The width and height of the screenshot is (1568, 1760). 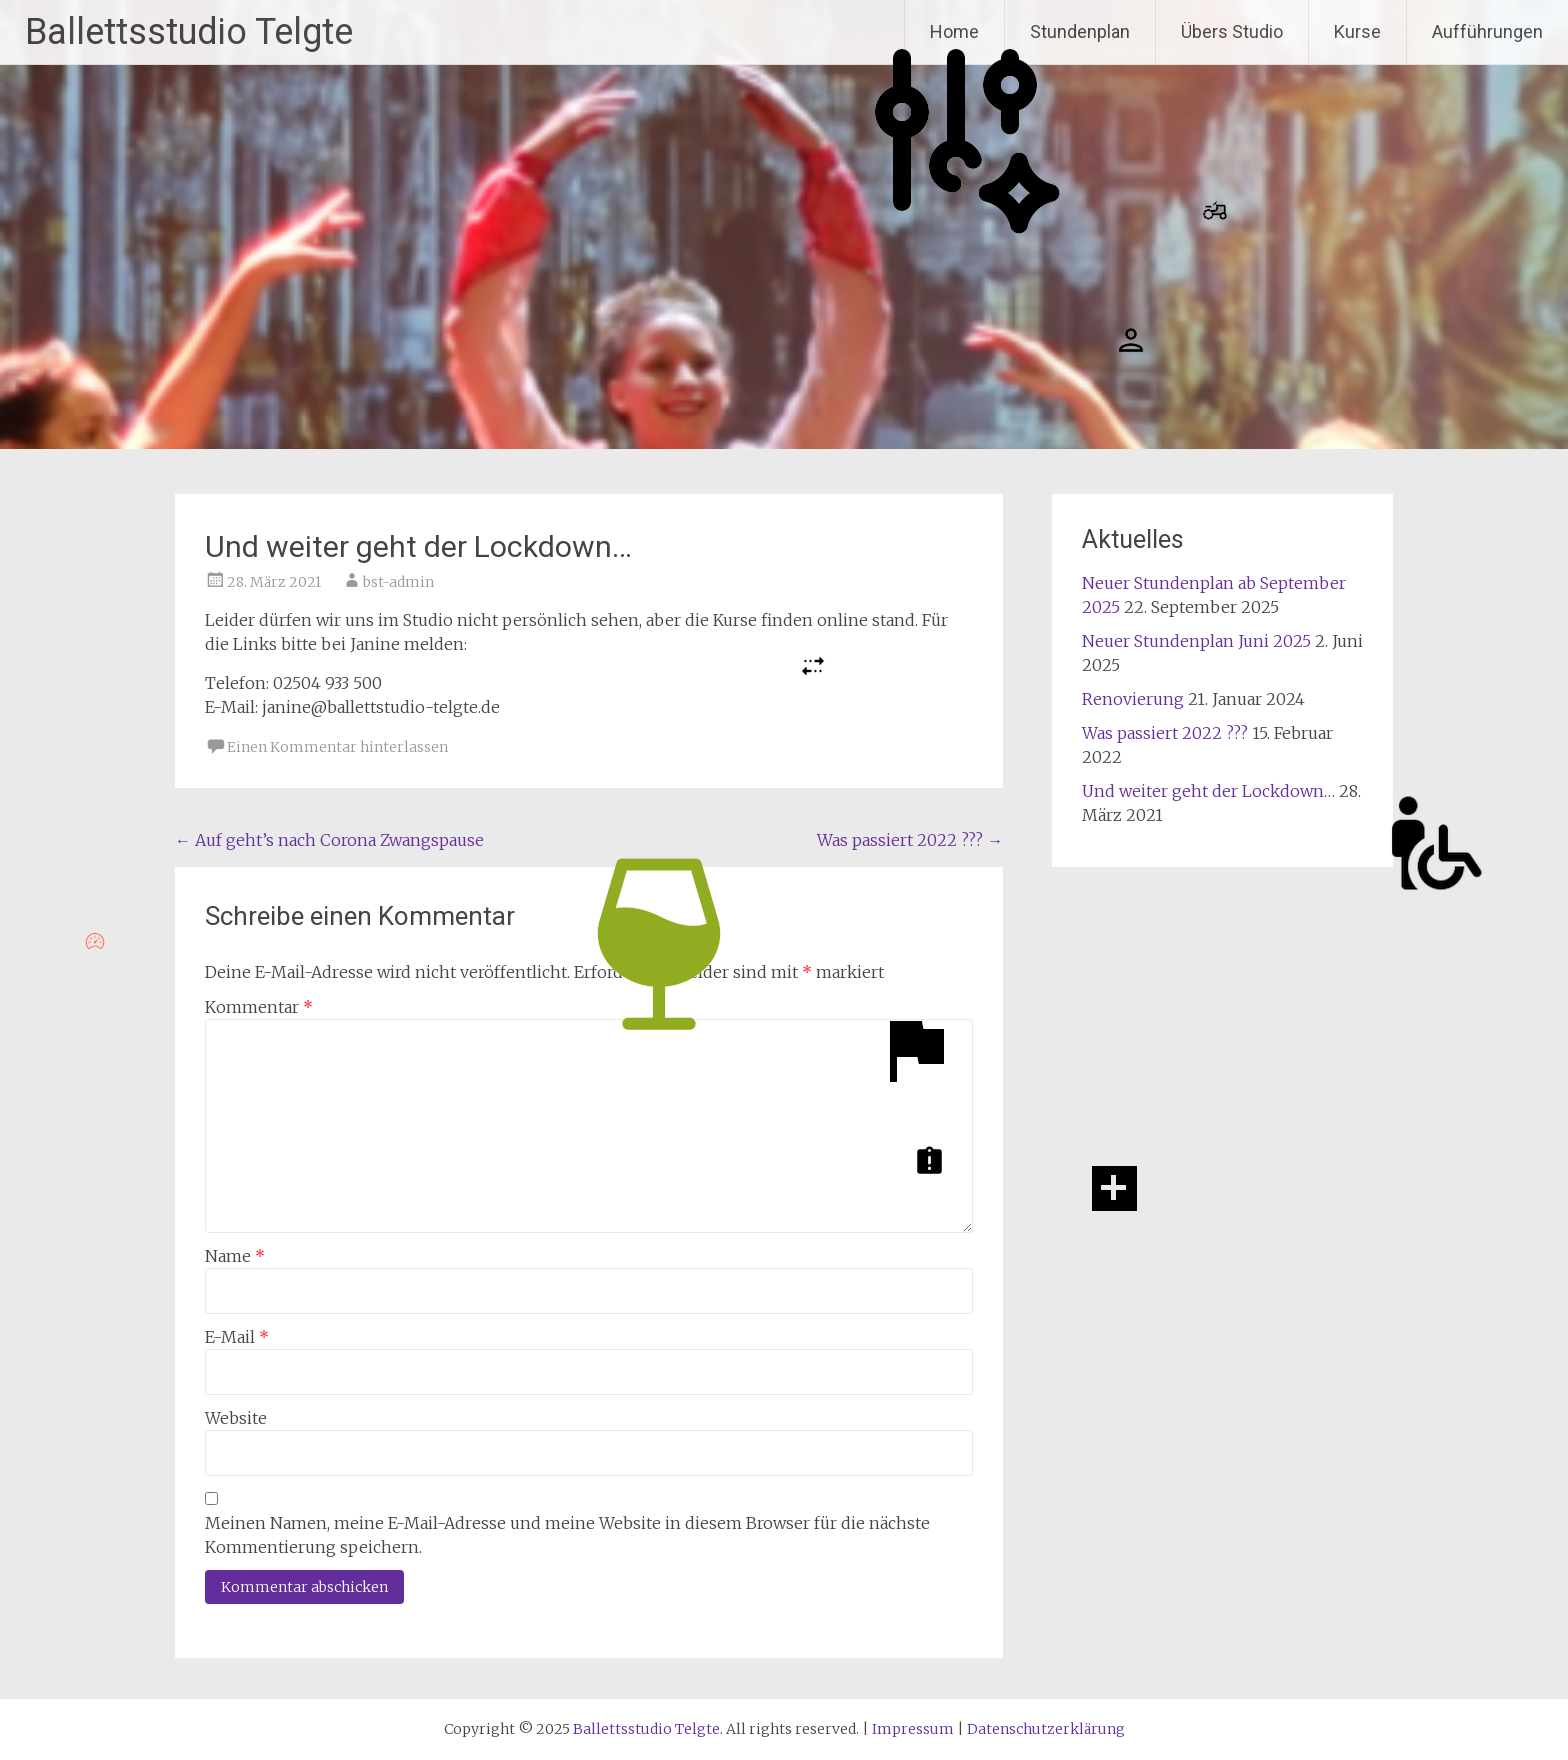 What do you see at coordinates (1434, 843) in the screenshot?
I see `wheelchair accessible pickup location` at bounding box center [1434, 843].